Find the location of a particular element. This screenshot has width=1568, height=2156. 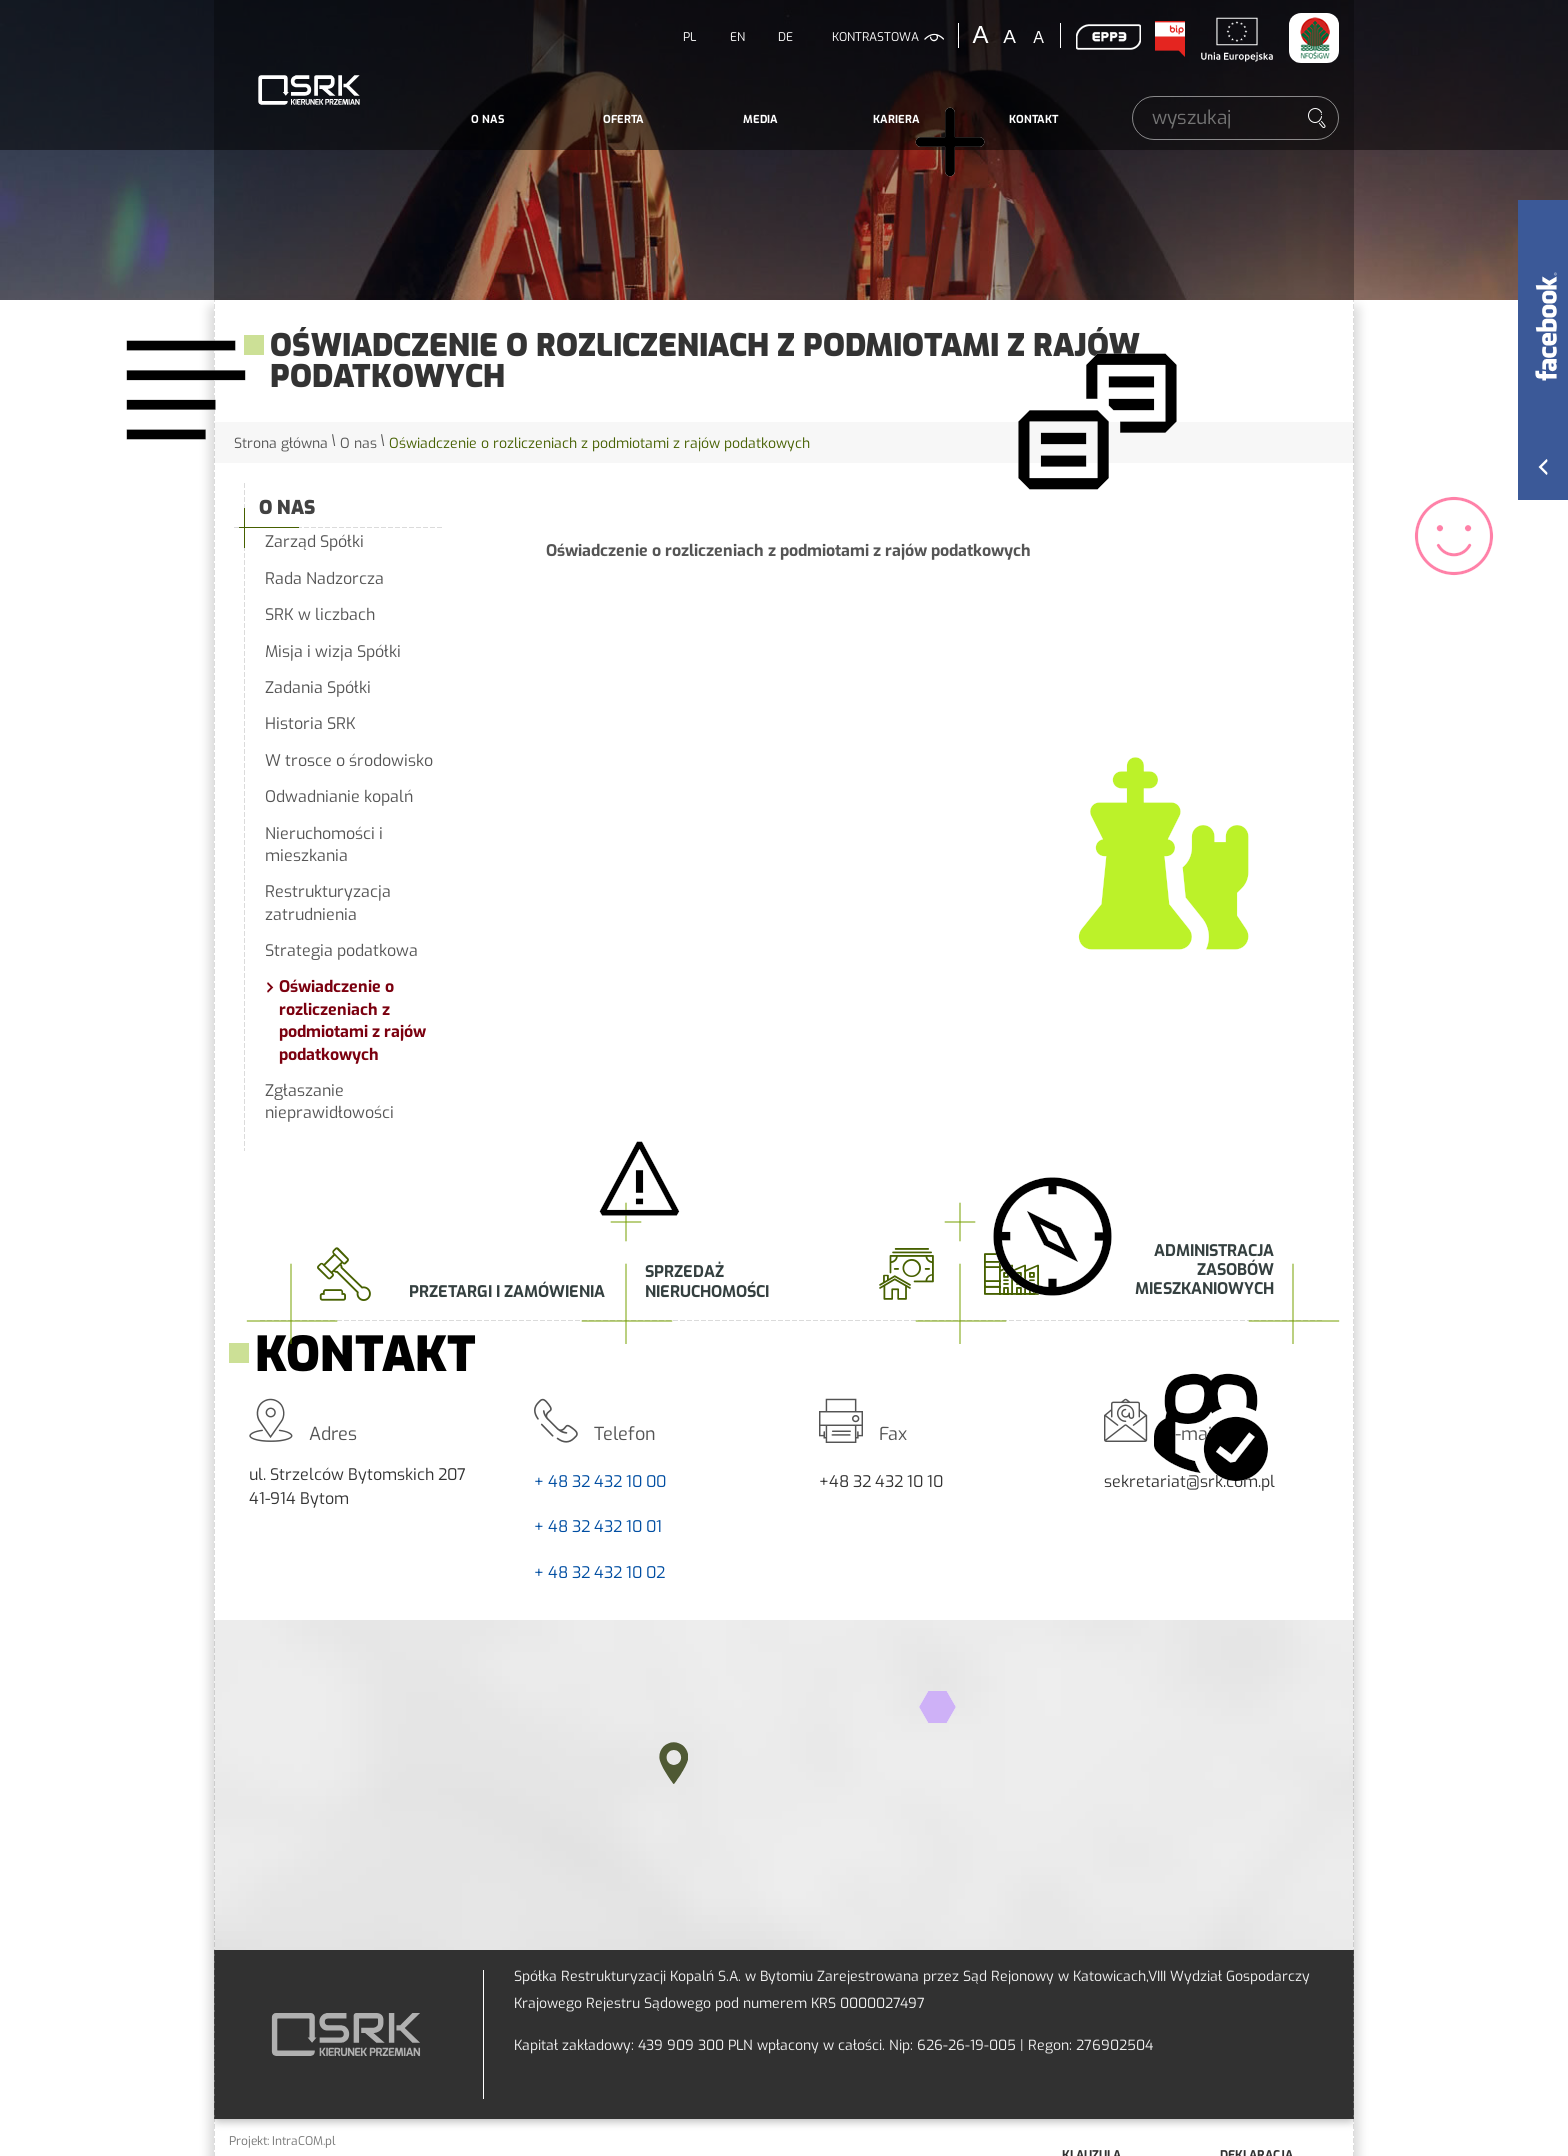

navigate to explore or discover features is located at coordinates (1052, 1236).